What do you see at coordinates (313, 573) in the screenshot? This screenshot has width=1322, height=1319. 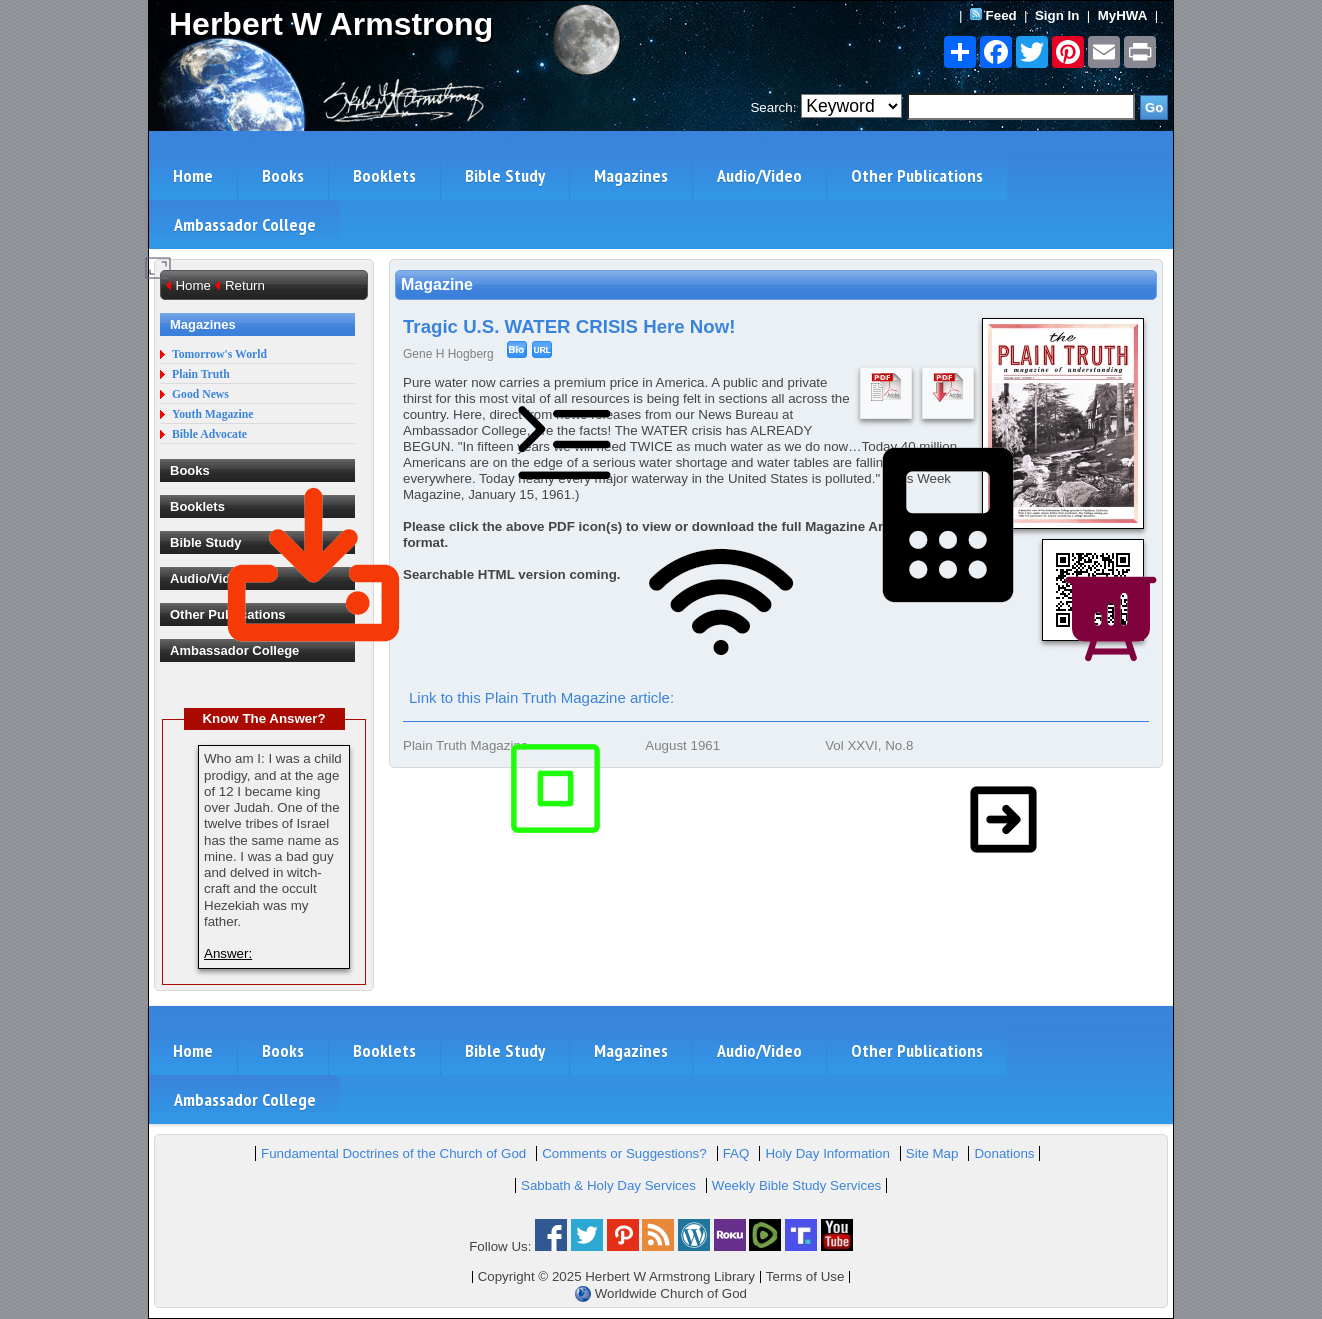 I see `download a file to your device` at bounding box center [313, 573].